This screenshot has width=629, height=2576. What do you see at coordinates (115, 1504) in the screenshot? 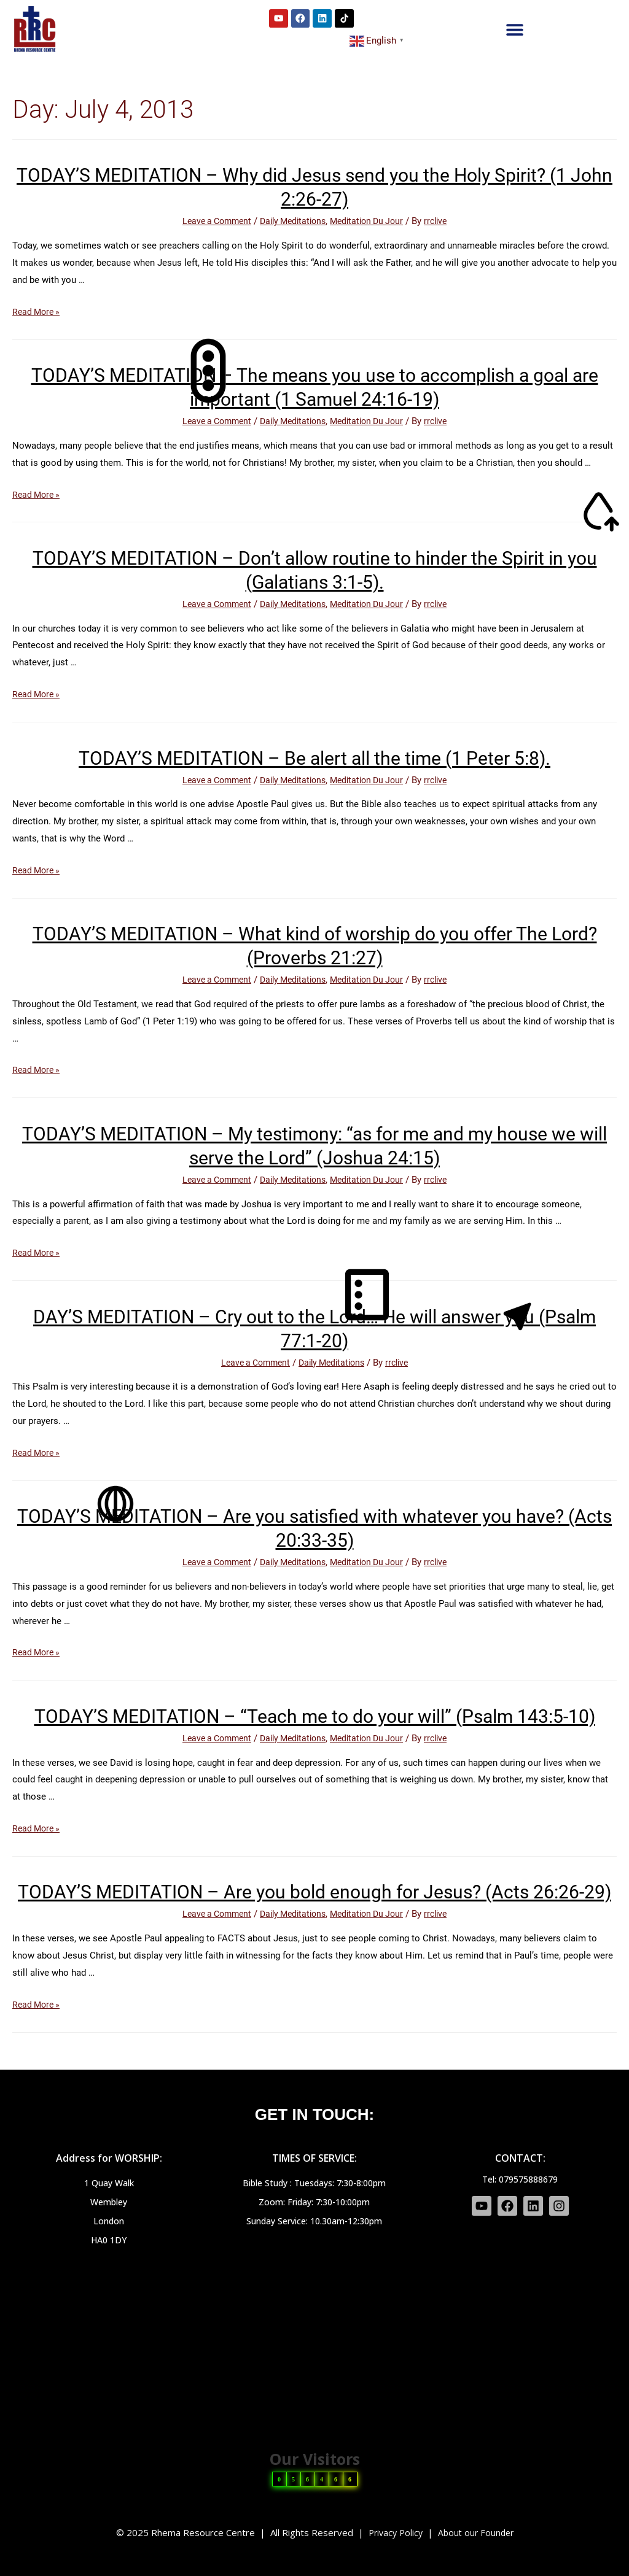
I see `view longitude or meridian lines on a map` at bounding box center [115, 1504].